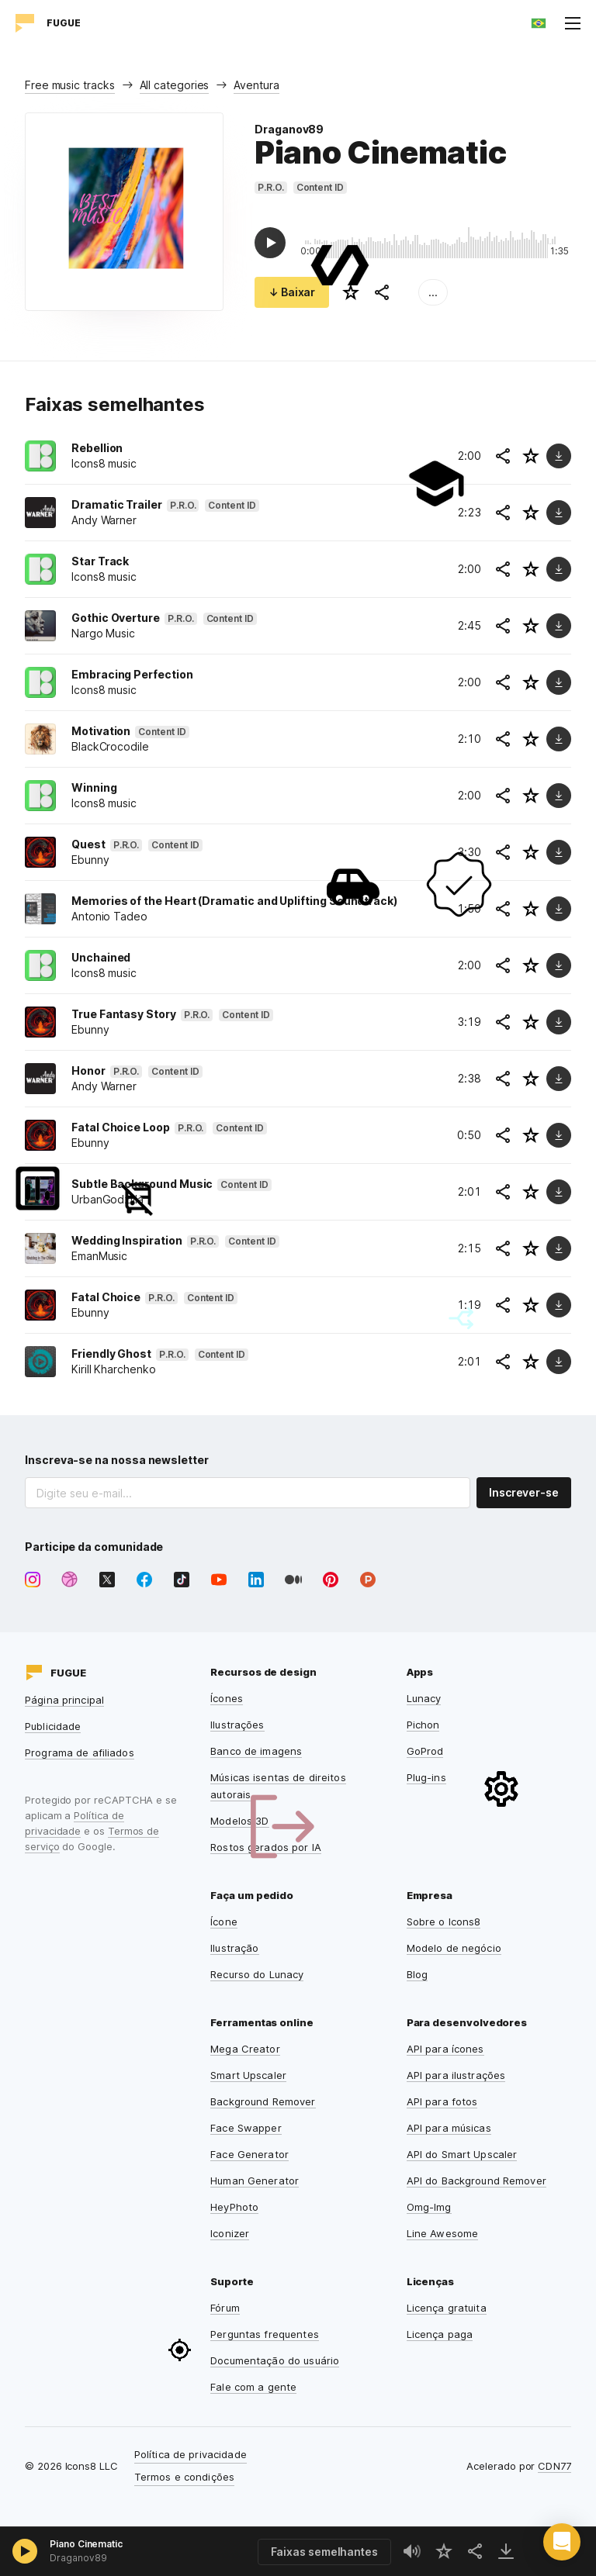  Describe the element at coordinates (353, 887) in the screenshot. I see `access vehicle or car-related features` at that location.